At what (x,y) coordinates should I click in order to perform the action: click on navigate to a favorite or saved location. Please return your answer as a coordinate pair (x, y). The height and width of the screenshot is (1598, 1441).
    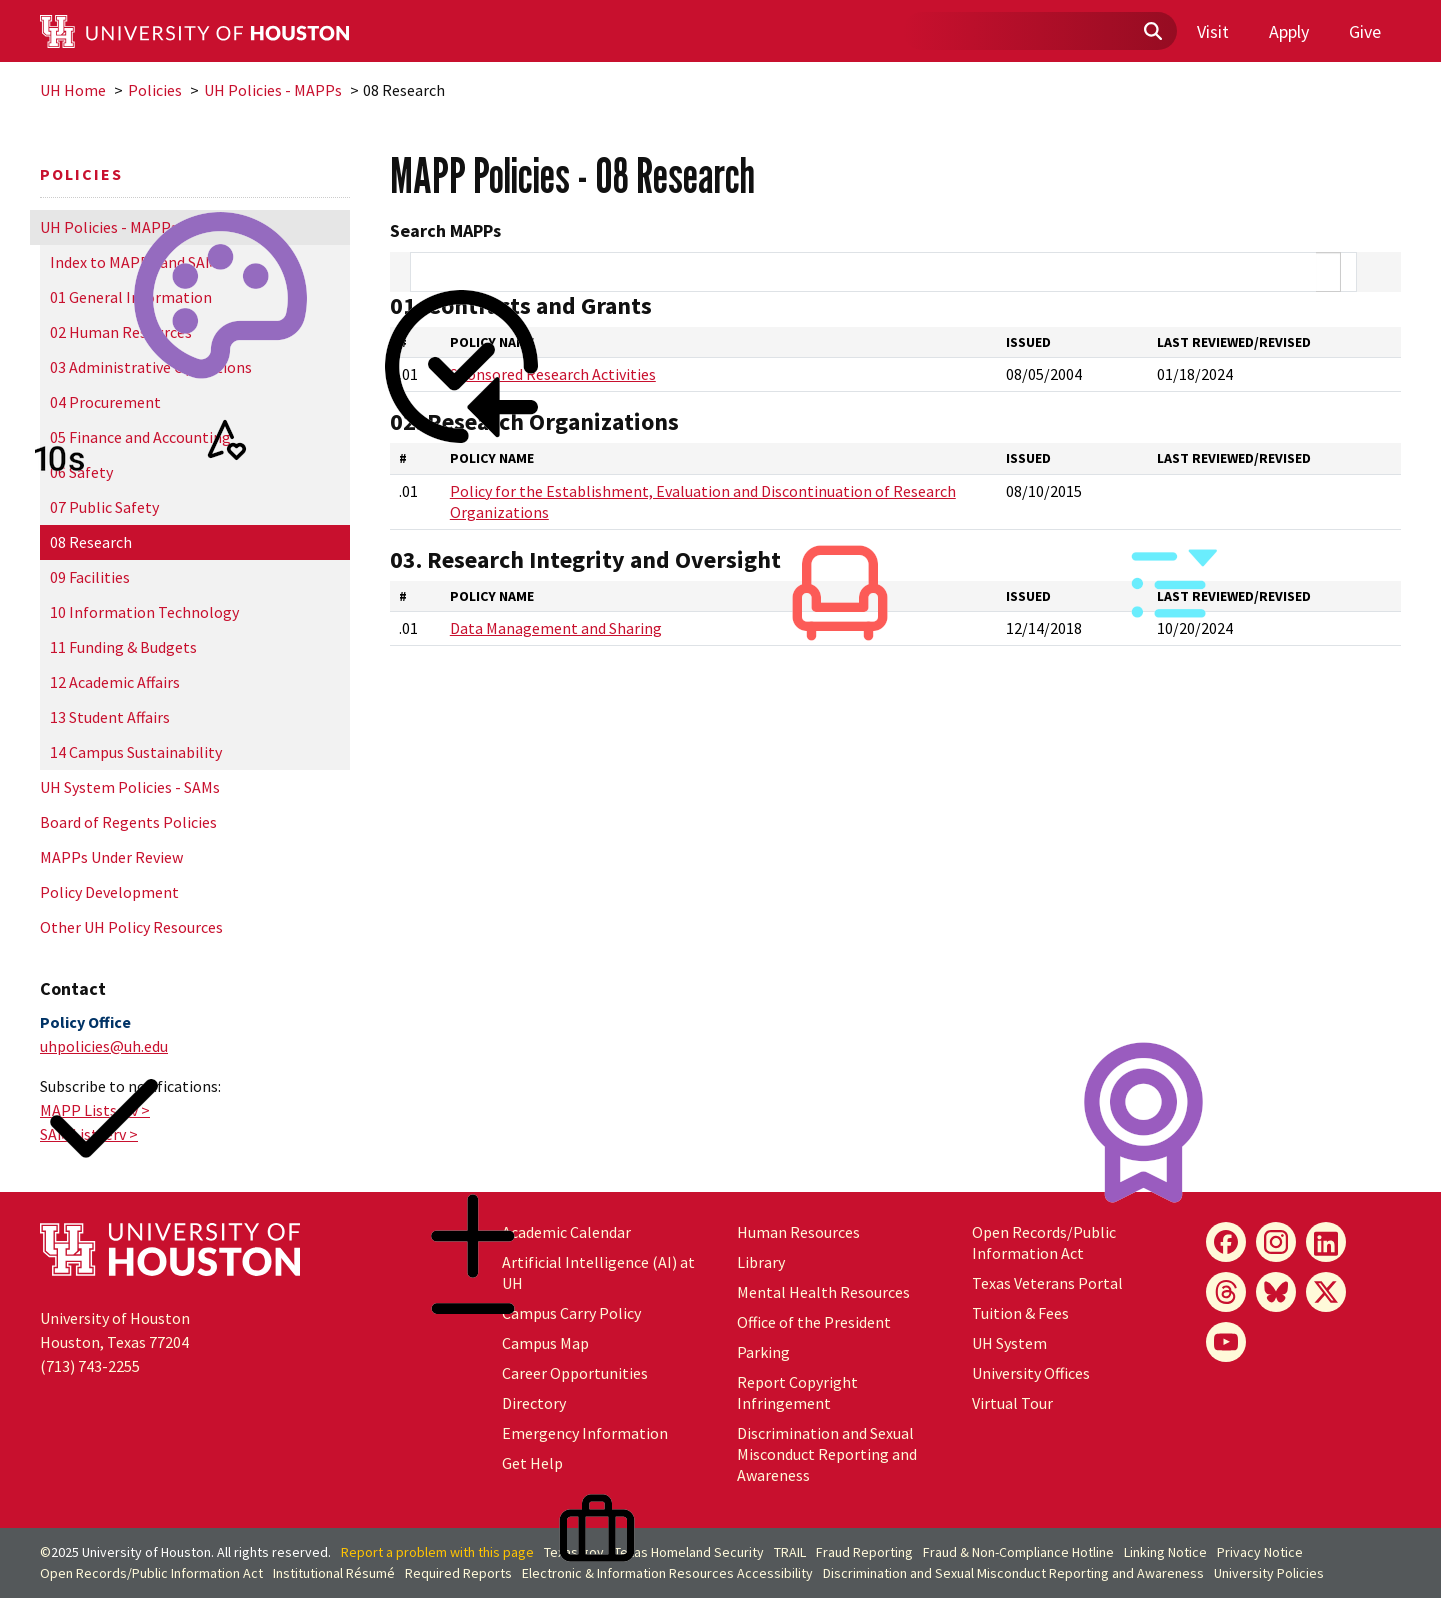
    Looking at the image, I should click on (225, 439).